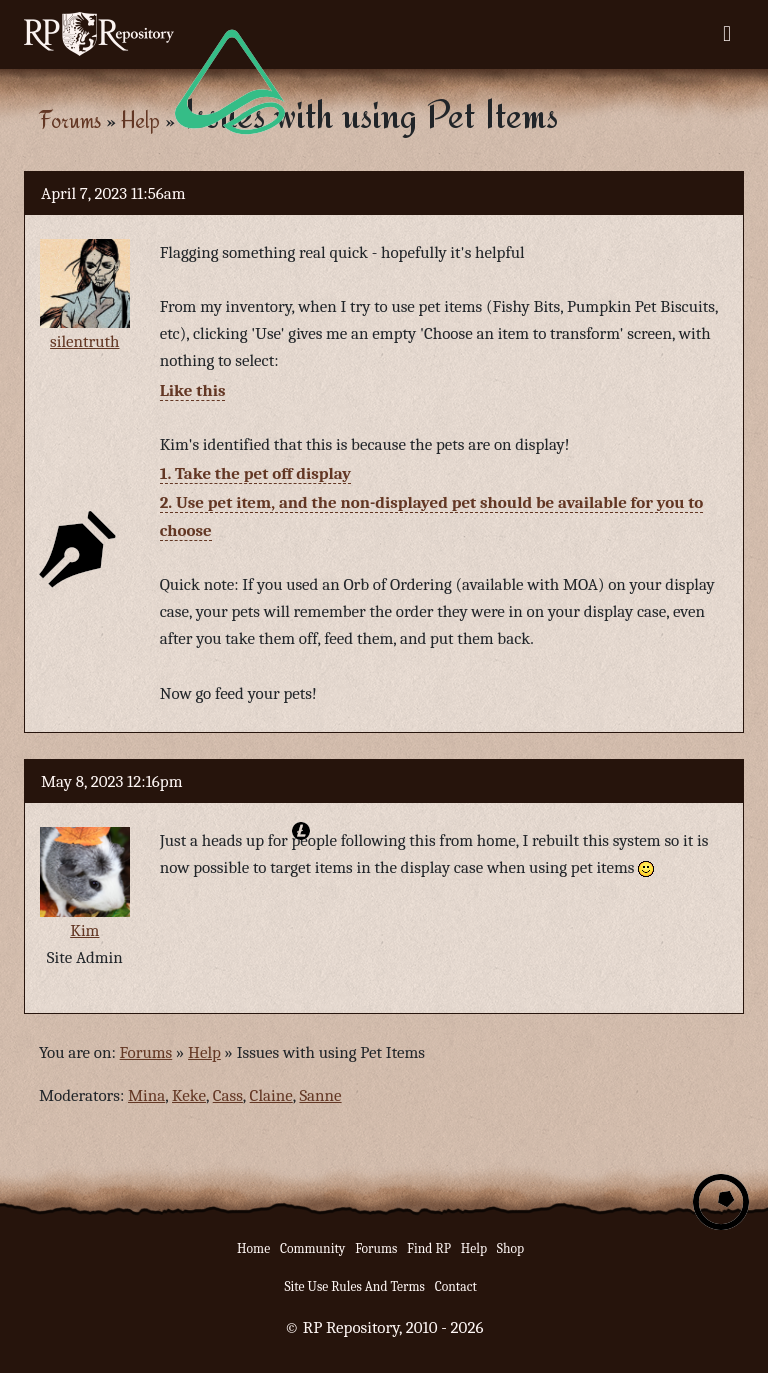  Describe the element at coordinates (301, 831) in the screenshot. I see `litecoin cryptocurrency logo` at that location.